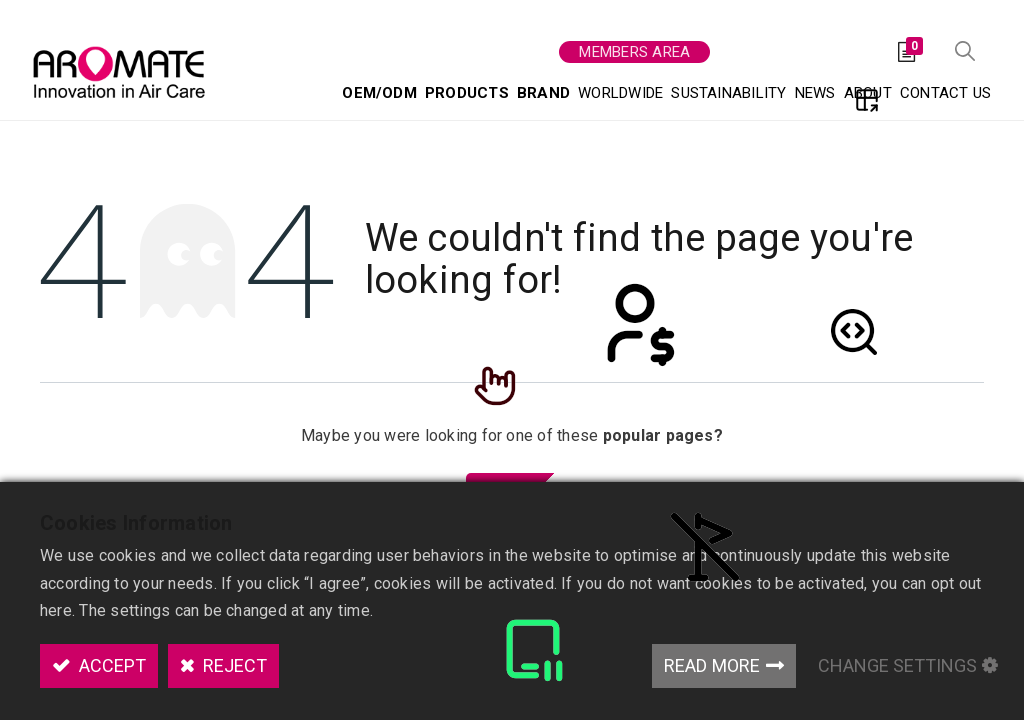  Describe the element at coordinates (495, 385) in the screenshot. I see `rock on or metal hand gesture` at that location.